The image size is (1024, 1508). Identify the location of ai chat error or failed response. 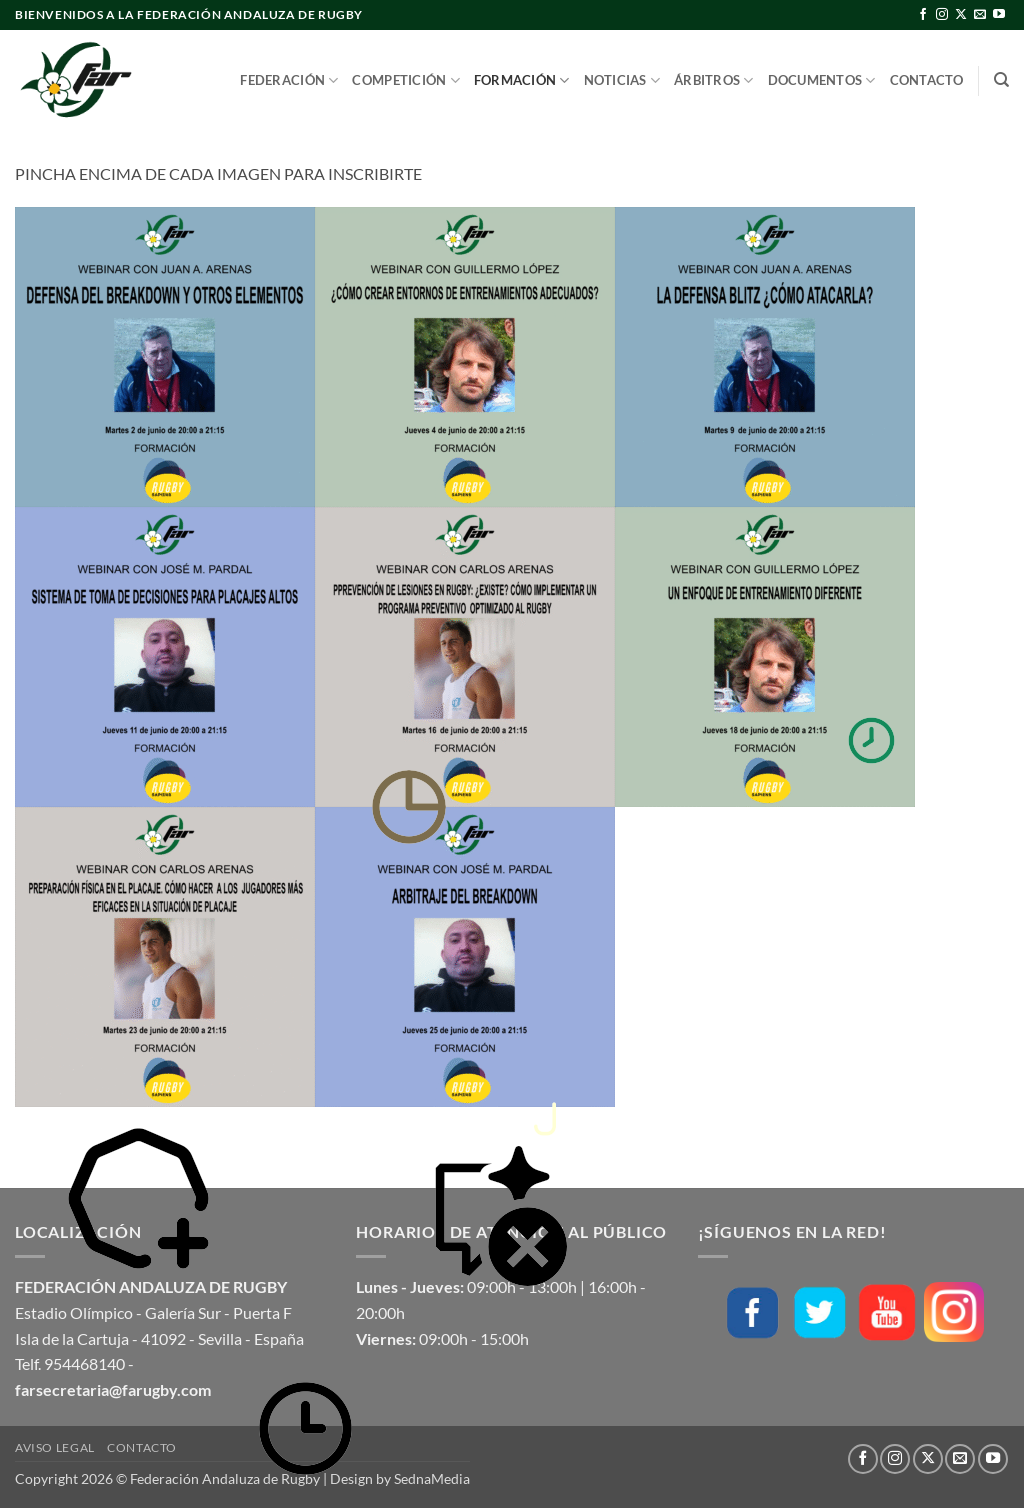
(497, 1216).